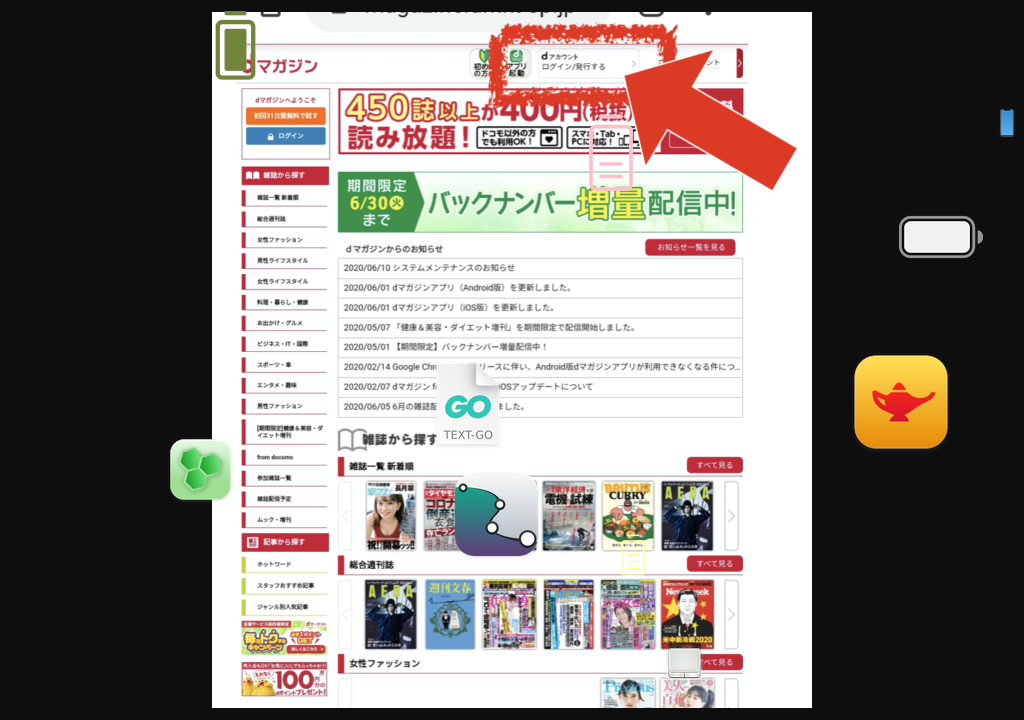 This screenshot has height=720, width=1024. I want to click on open karbon vector graphics application, so click(496, 514).